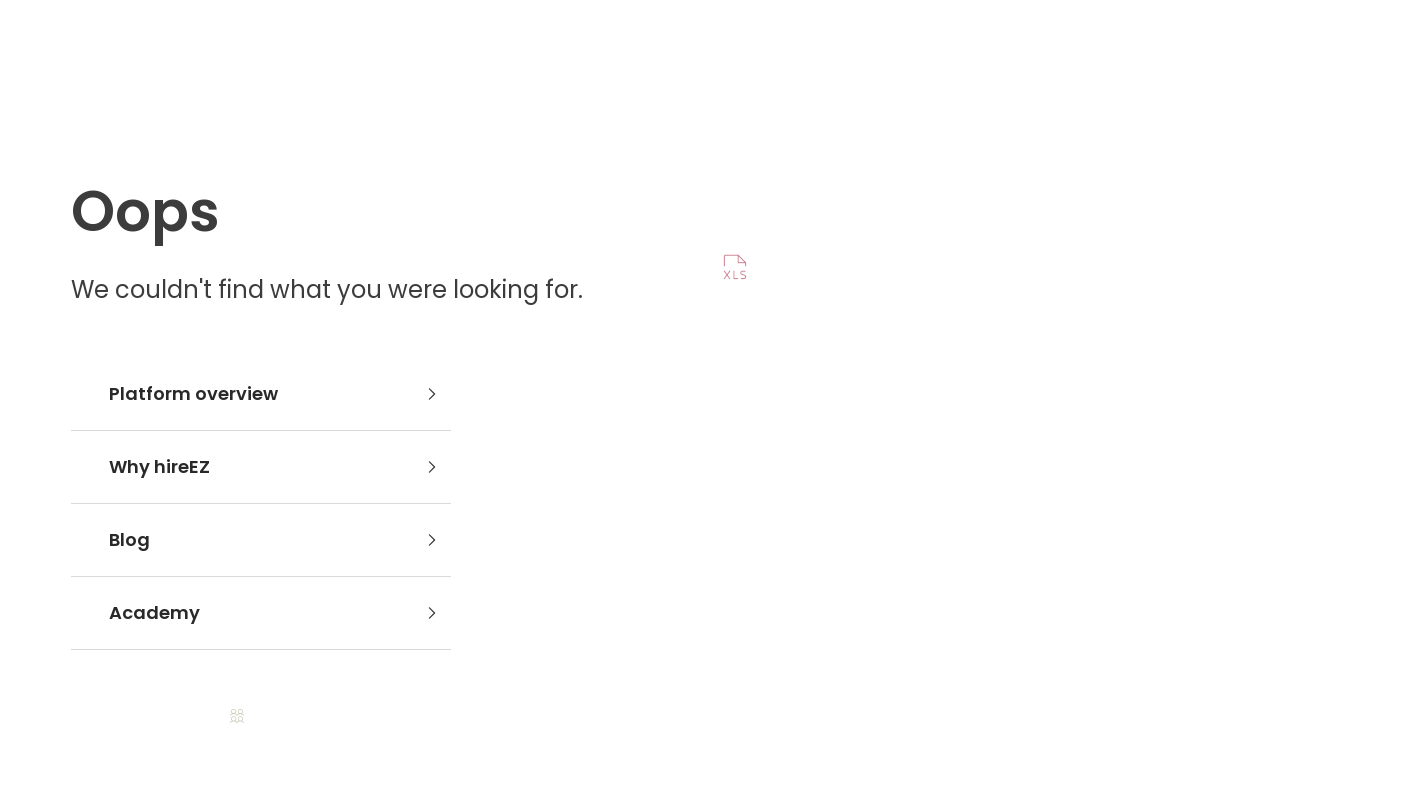 The height and width of the screenshot is (810, 1410). Describe the element at coordinates (237, 716) in the screenshot. I see `view all team members` at that location.